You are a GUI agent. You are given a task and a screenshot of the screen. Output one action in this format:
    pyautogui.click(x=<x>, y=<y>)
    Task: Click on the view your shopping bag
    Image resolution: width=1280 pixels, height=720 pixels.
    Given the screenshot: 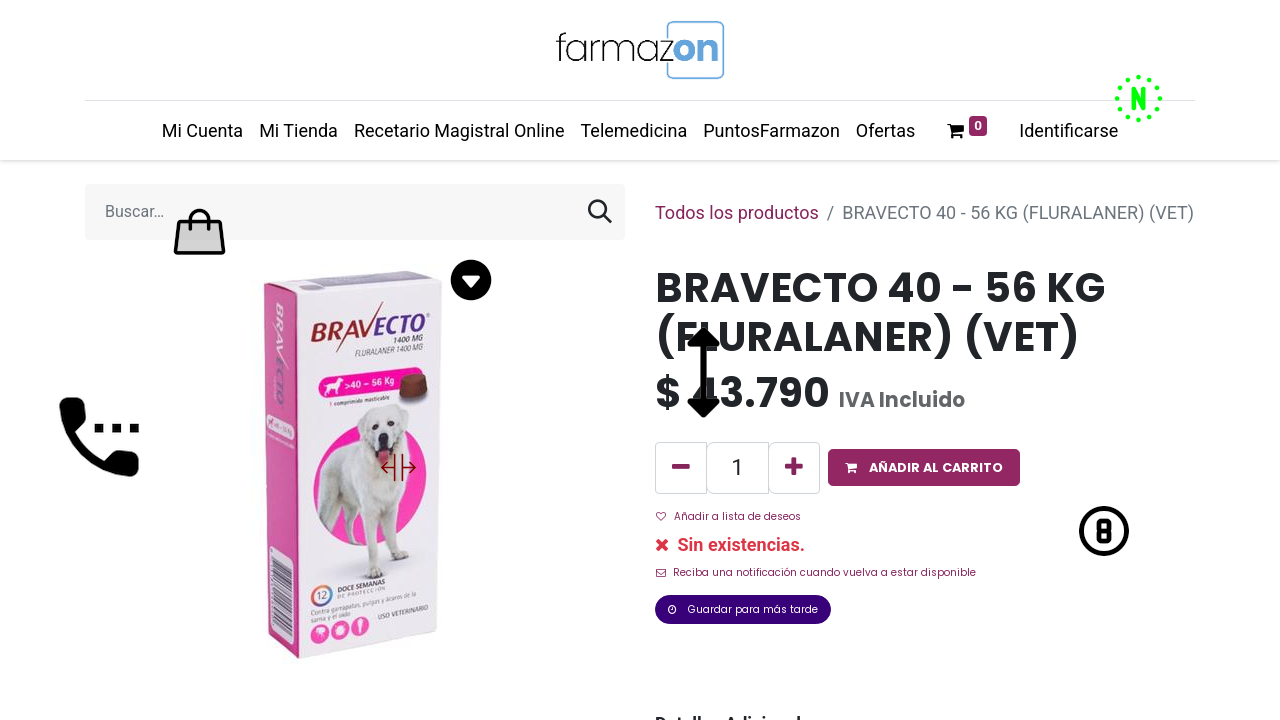 What is the action you would take?
    pyautogui.click(x=199, y=234)
    